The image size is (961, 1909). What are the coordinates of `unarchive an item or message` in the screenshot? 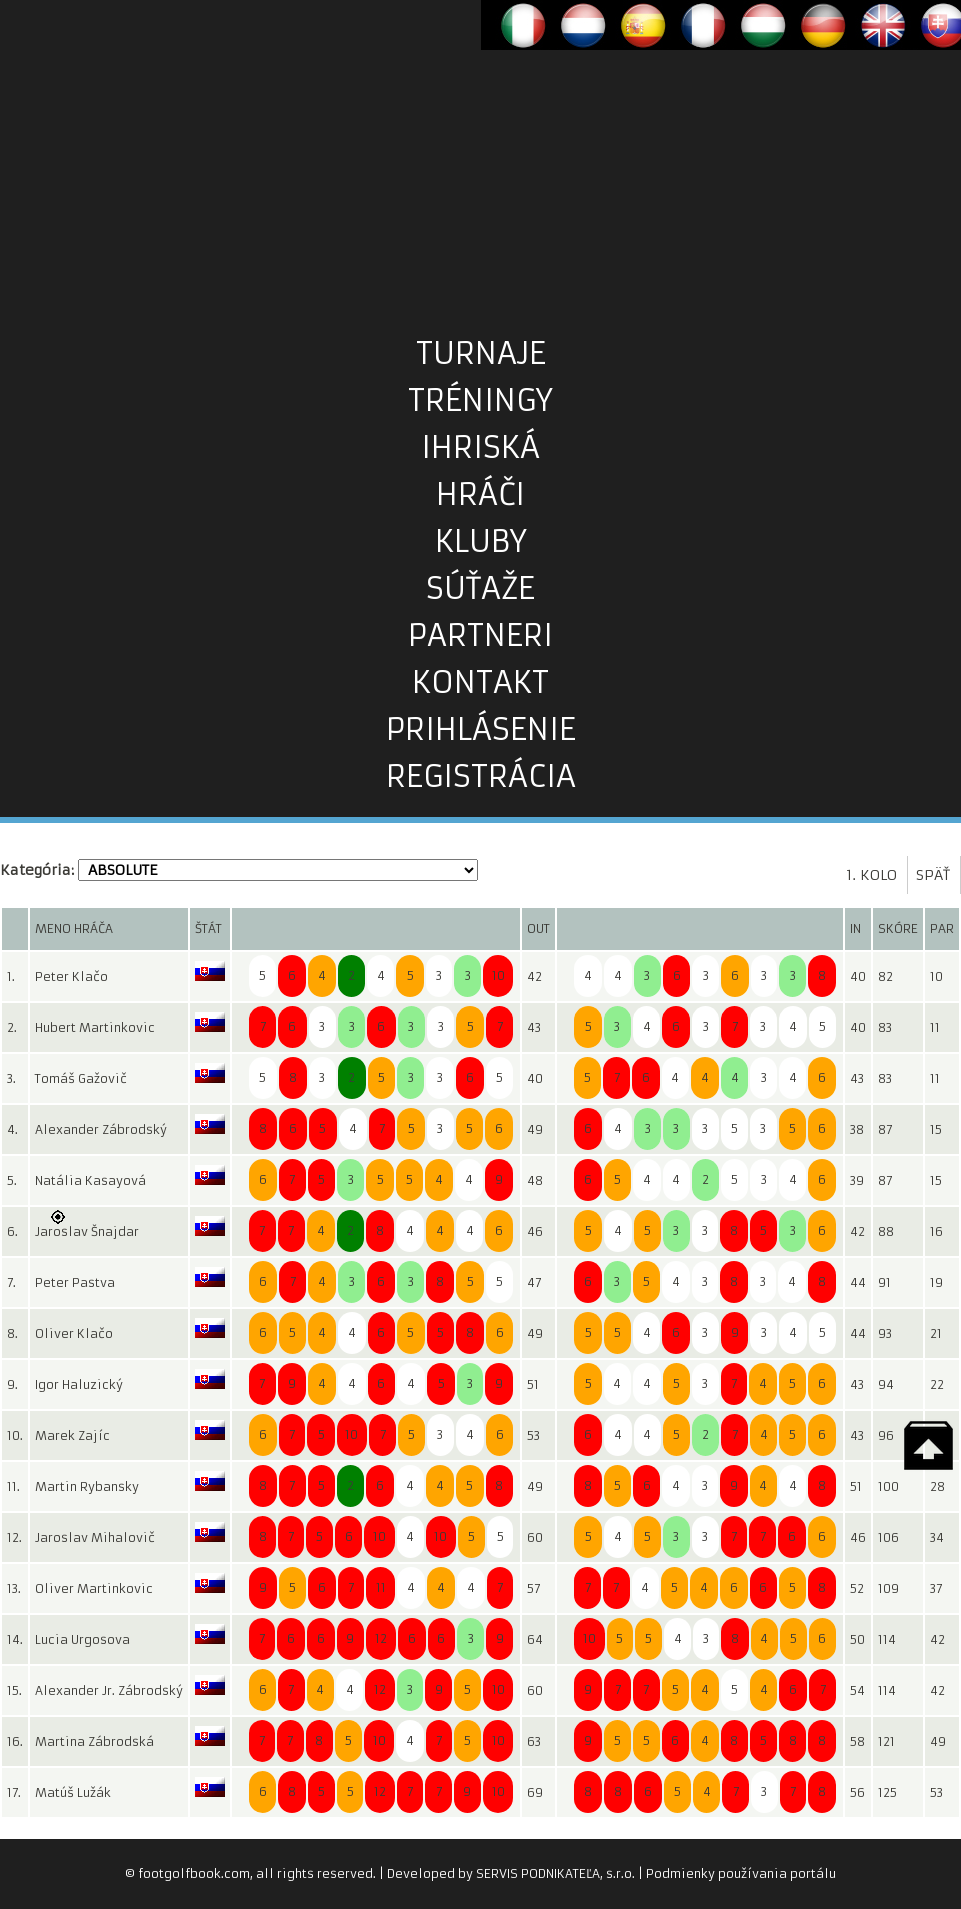 It's located at (928, 1445).